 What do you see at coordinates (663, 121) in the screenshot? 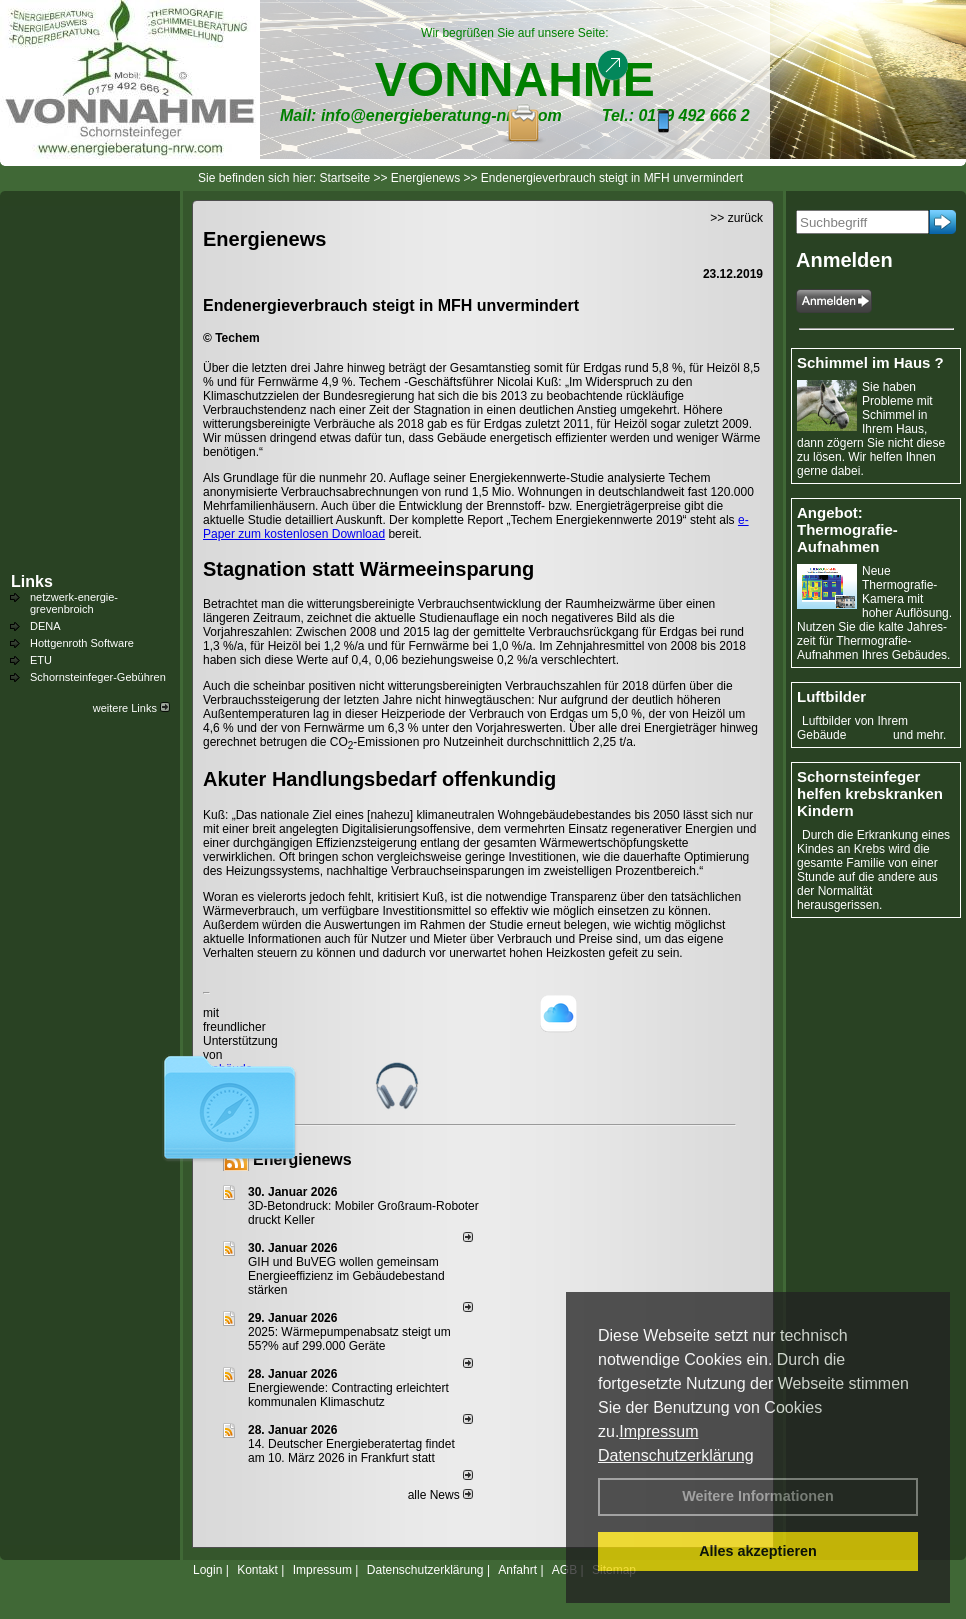
I see `indicates a connected iPhone device` at bounding box center [663, 121].